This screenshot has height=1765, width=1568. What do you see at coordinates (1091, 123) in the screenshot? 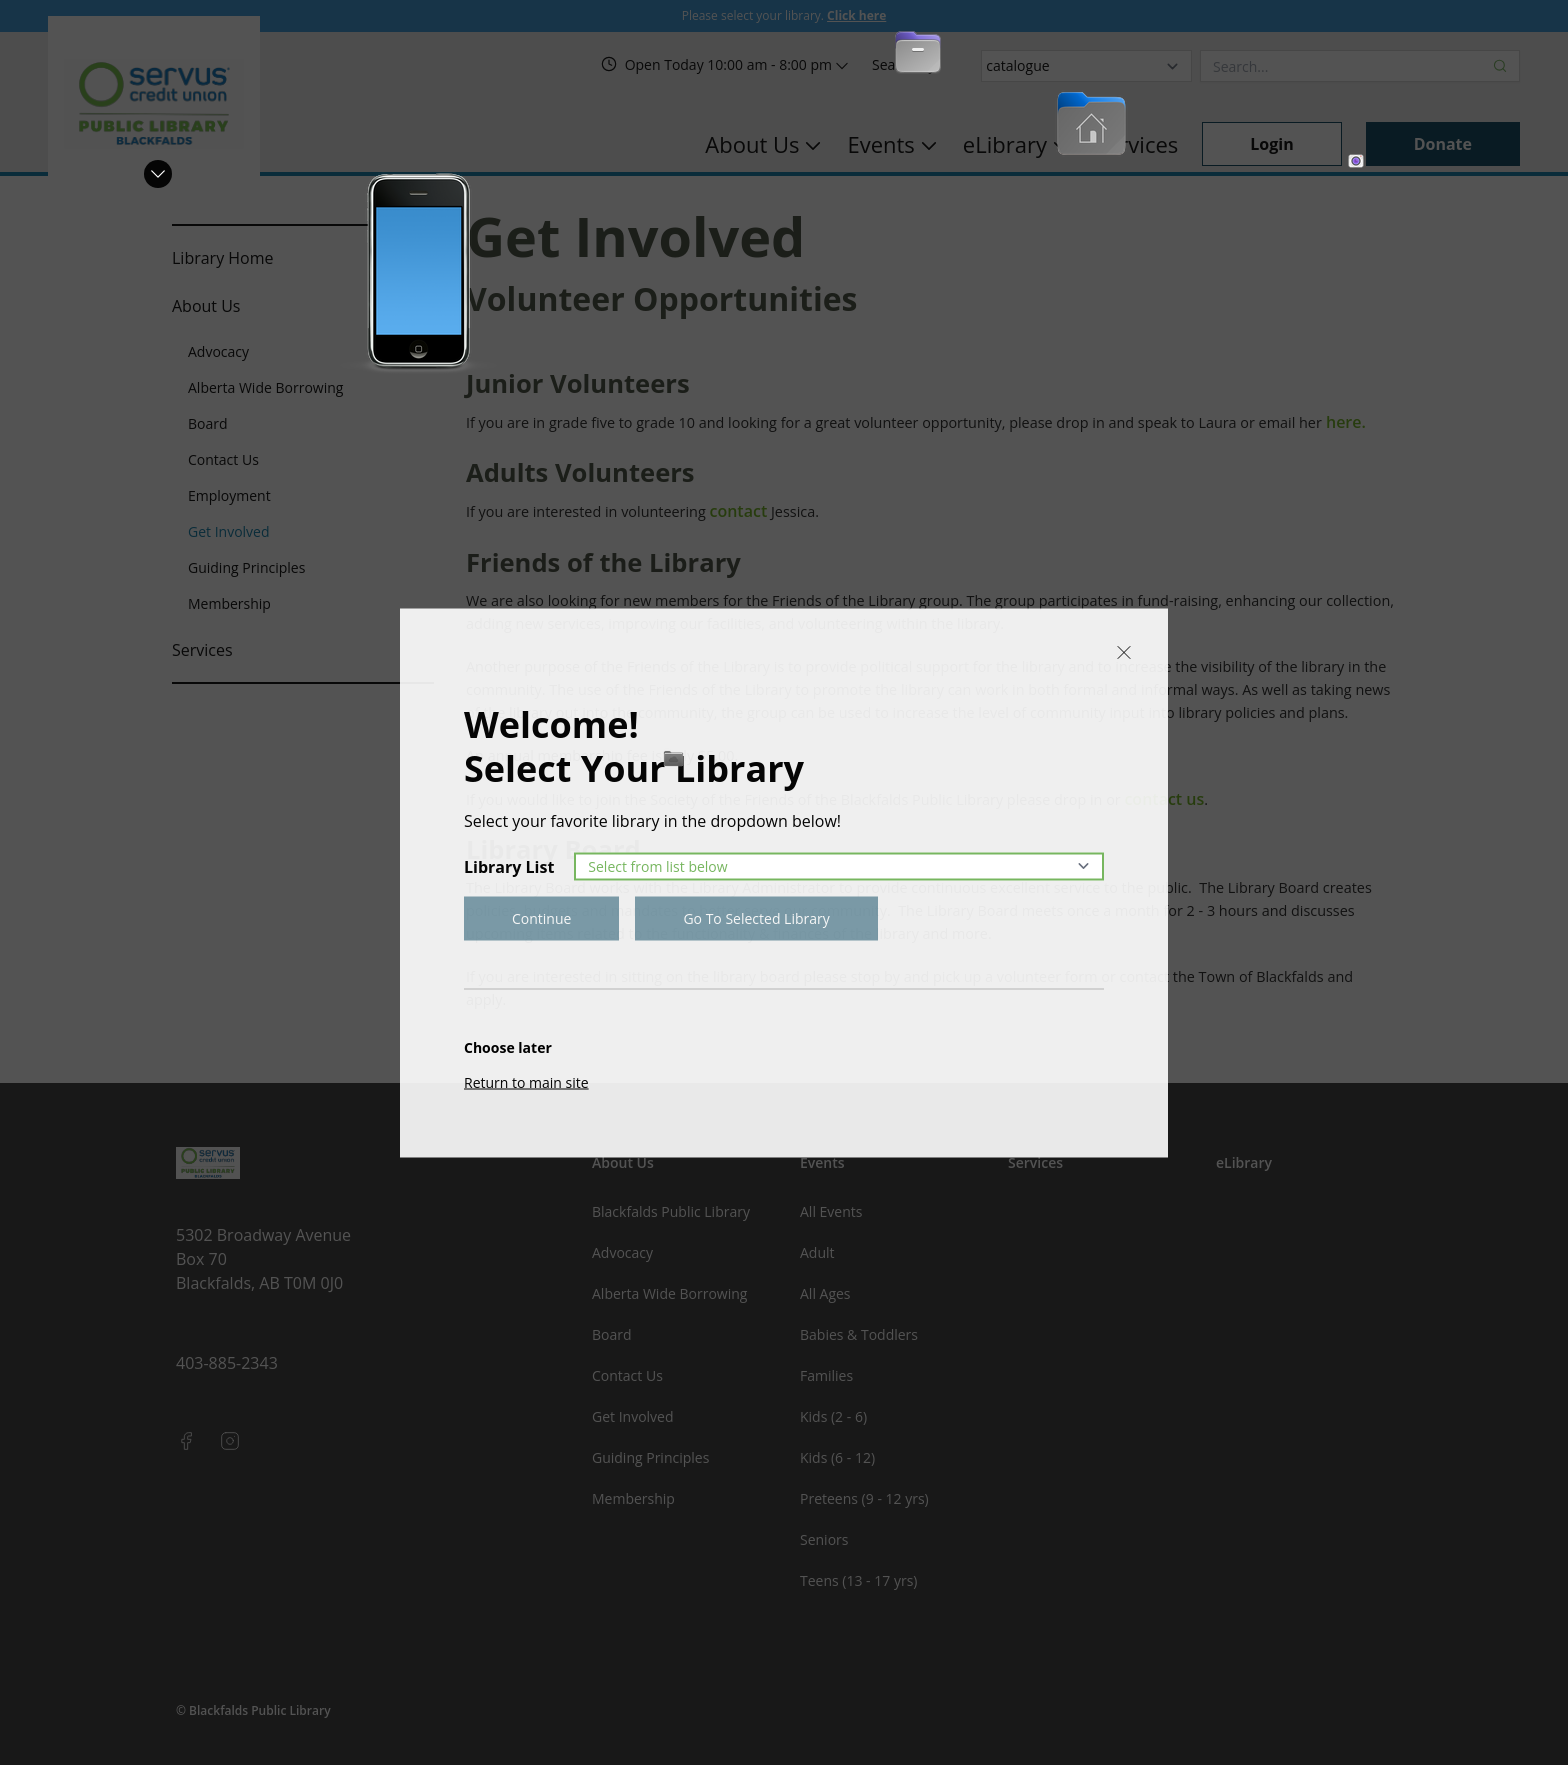
I see `access your home folder` at bounding box center [1091, 123].